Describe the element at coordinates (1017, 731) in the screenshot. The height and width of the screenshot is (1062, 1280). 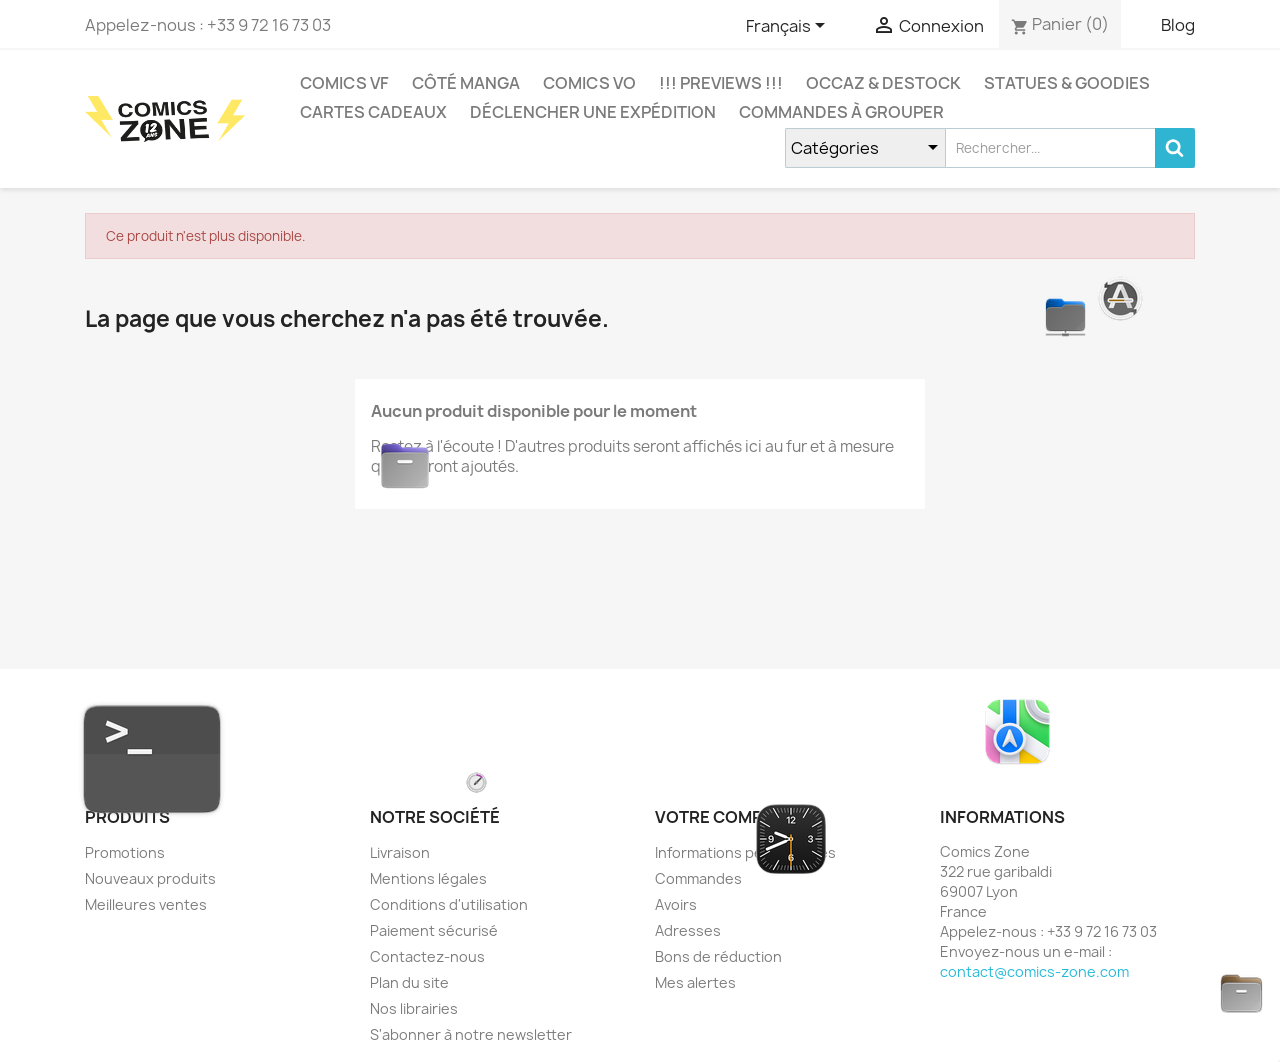
I see `open Apple Maps application` at that location.